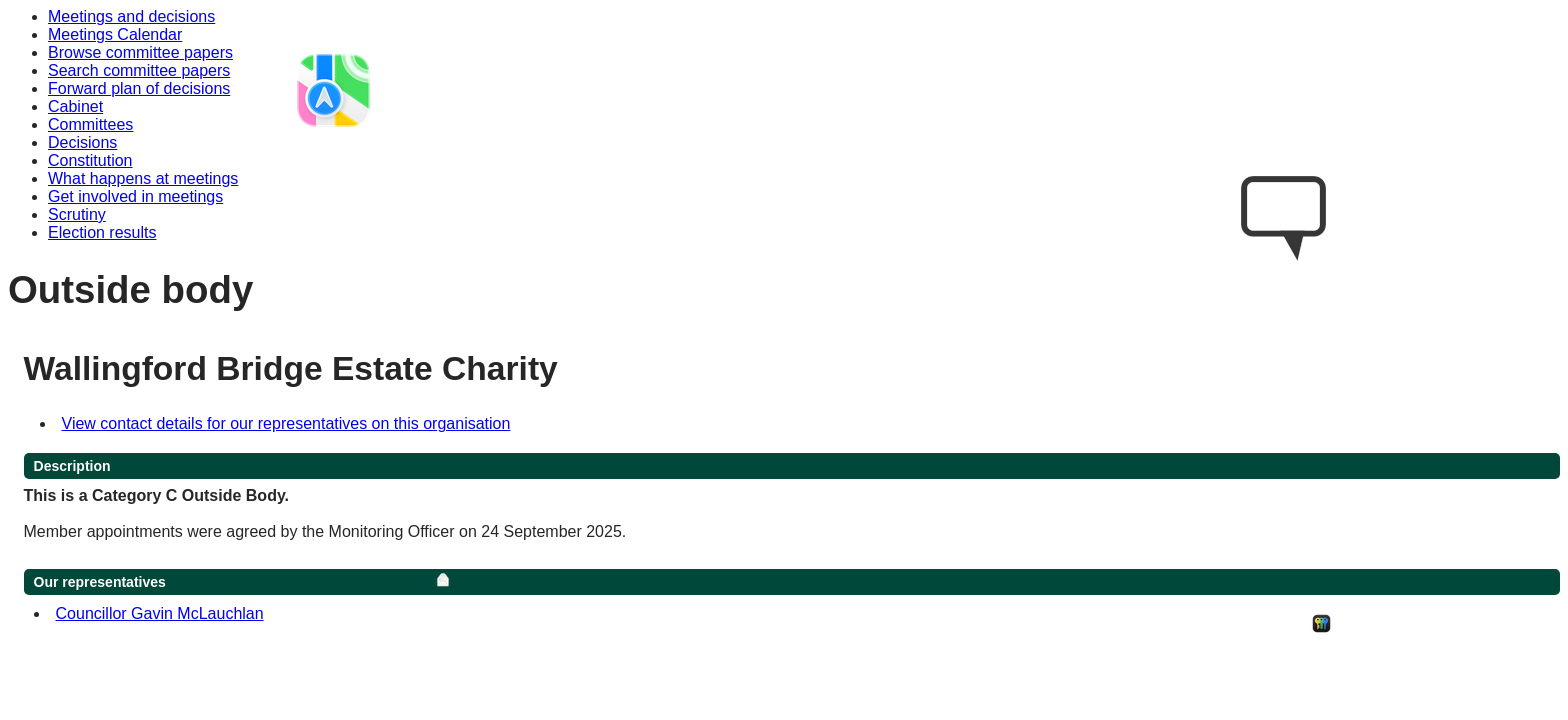 The width and height of the screenshot is (1568, 720). Describe the element at coordinates (333, 90) in the screenshot. I see `open gnome maps application` at that location.